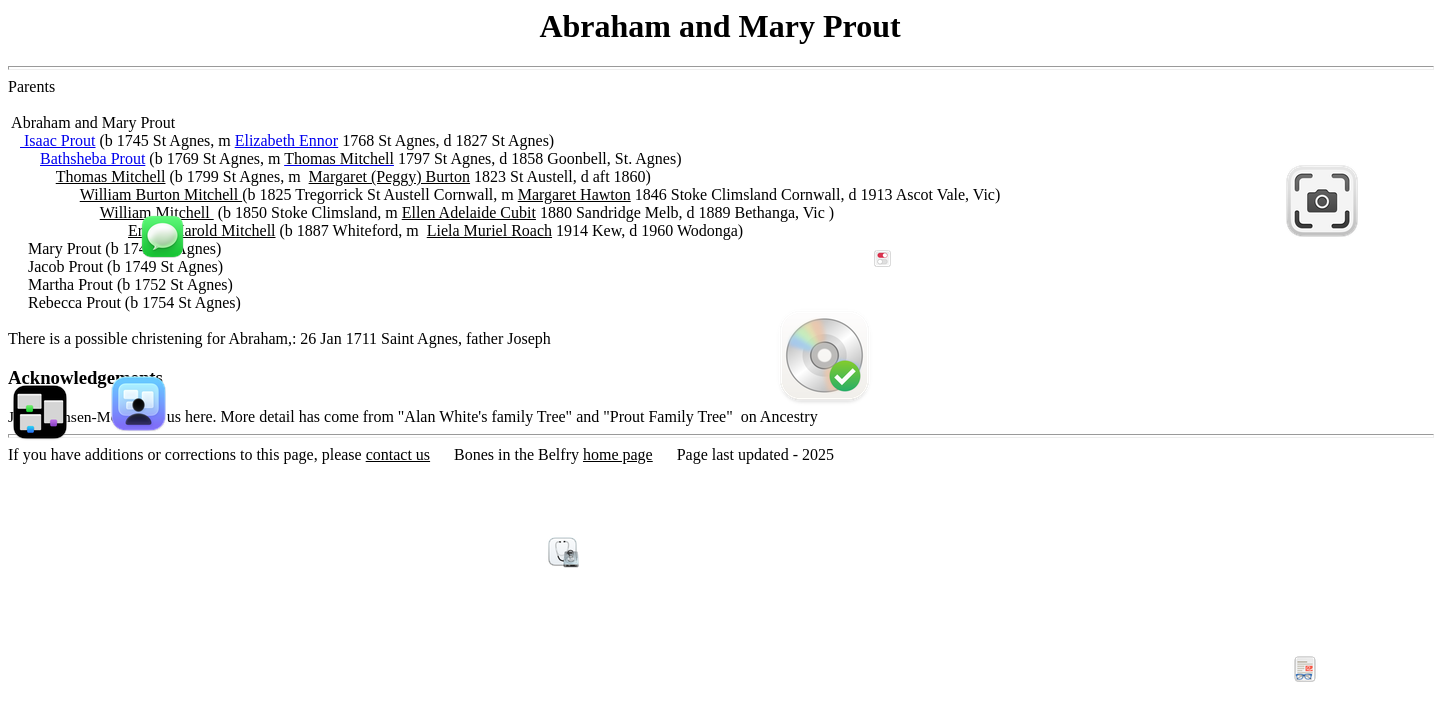 Image resolution: width=1440 pixels, height=720 pixels. Describe the element at coordinates (1322, 201) in the screenshot. I see `open the screenshot app` at that location.